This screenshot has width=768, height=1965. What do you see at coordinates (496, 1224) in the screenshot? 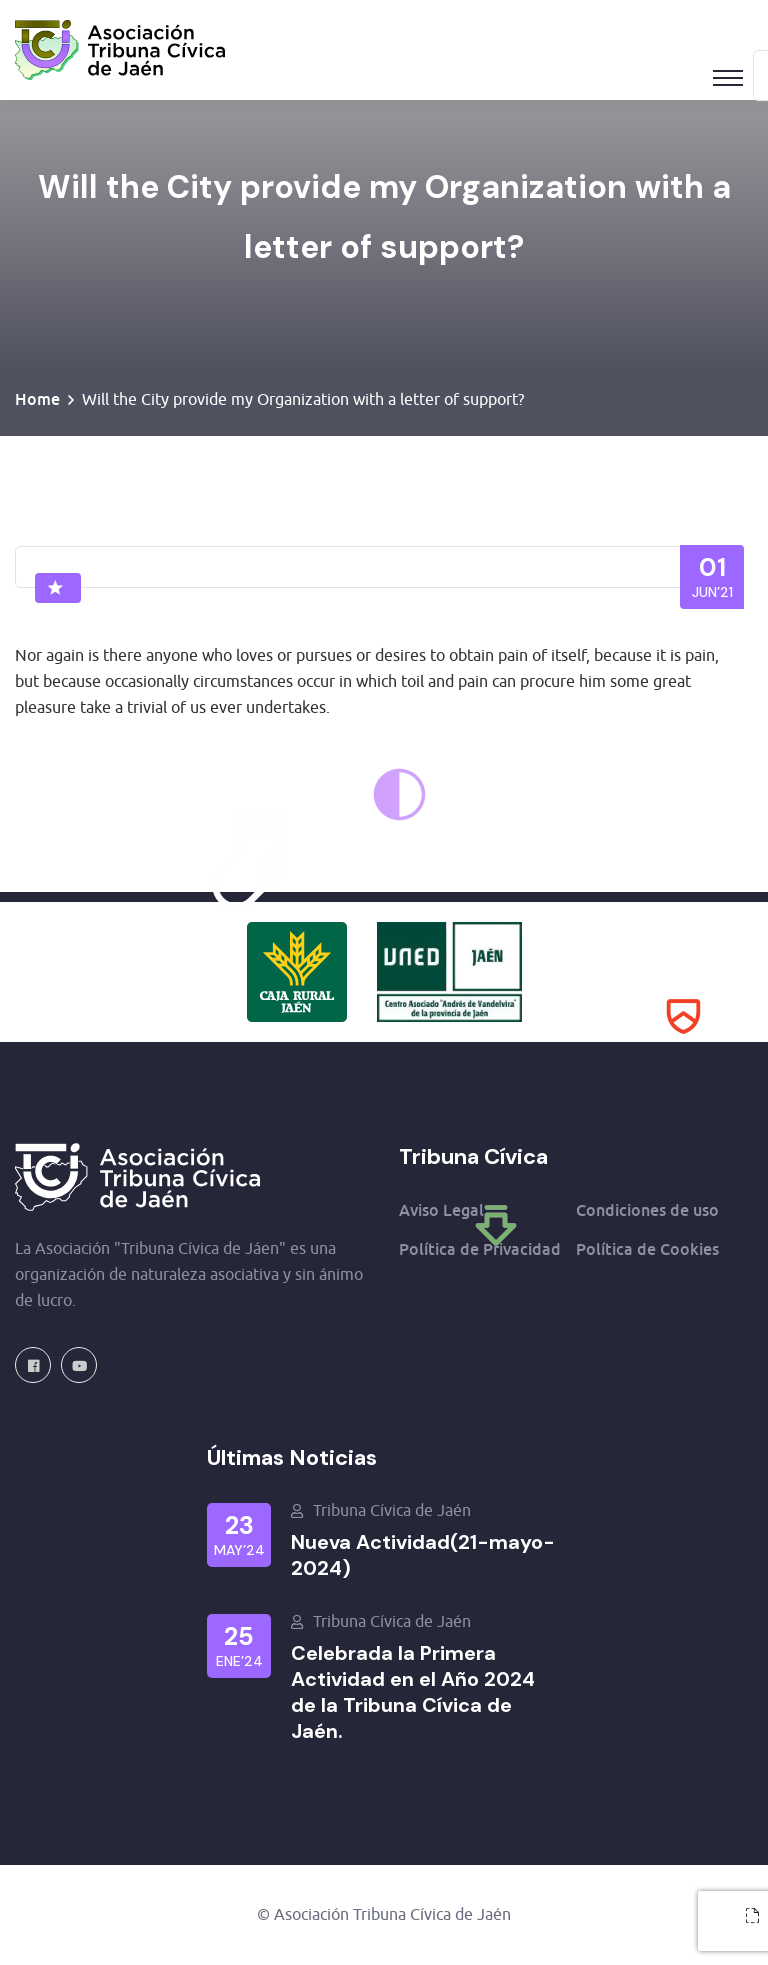
I see `download file or content` at bounding box center [496, 1224].